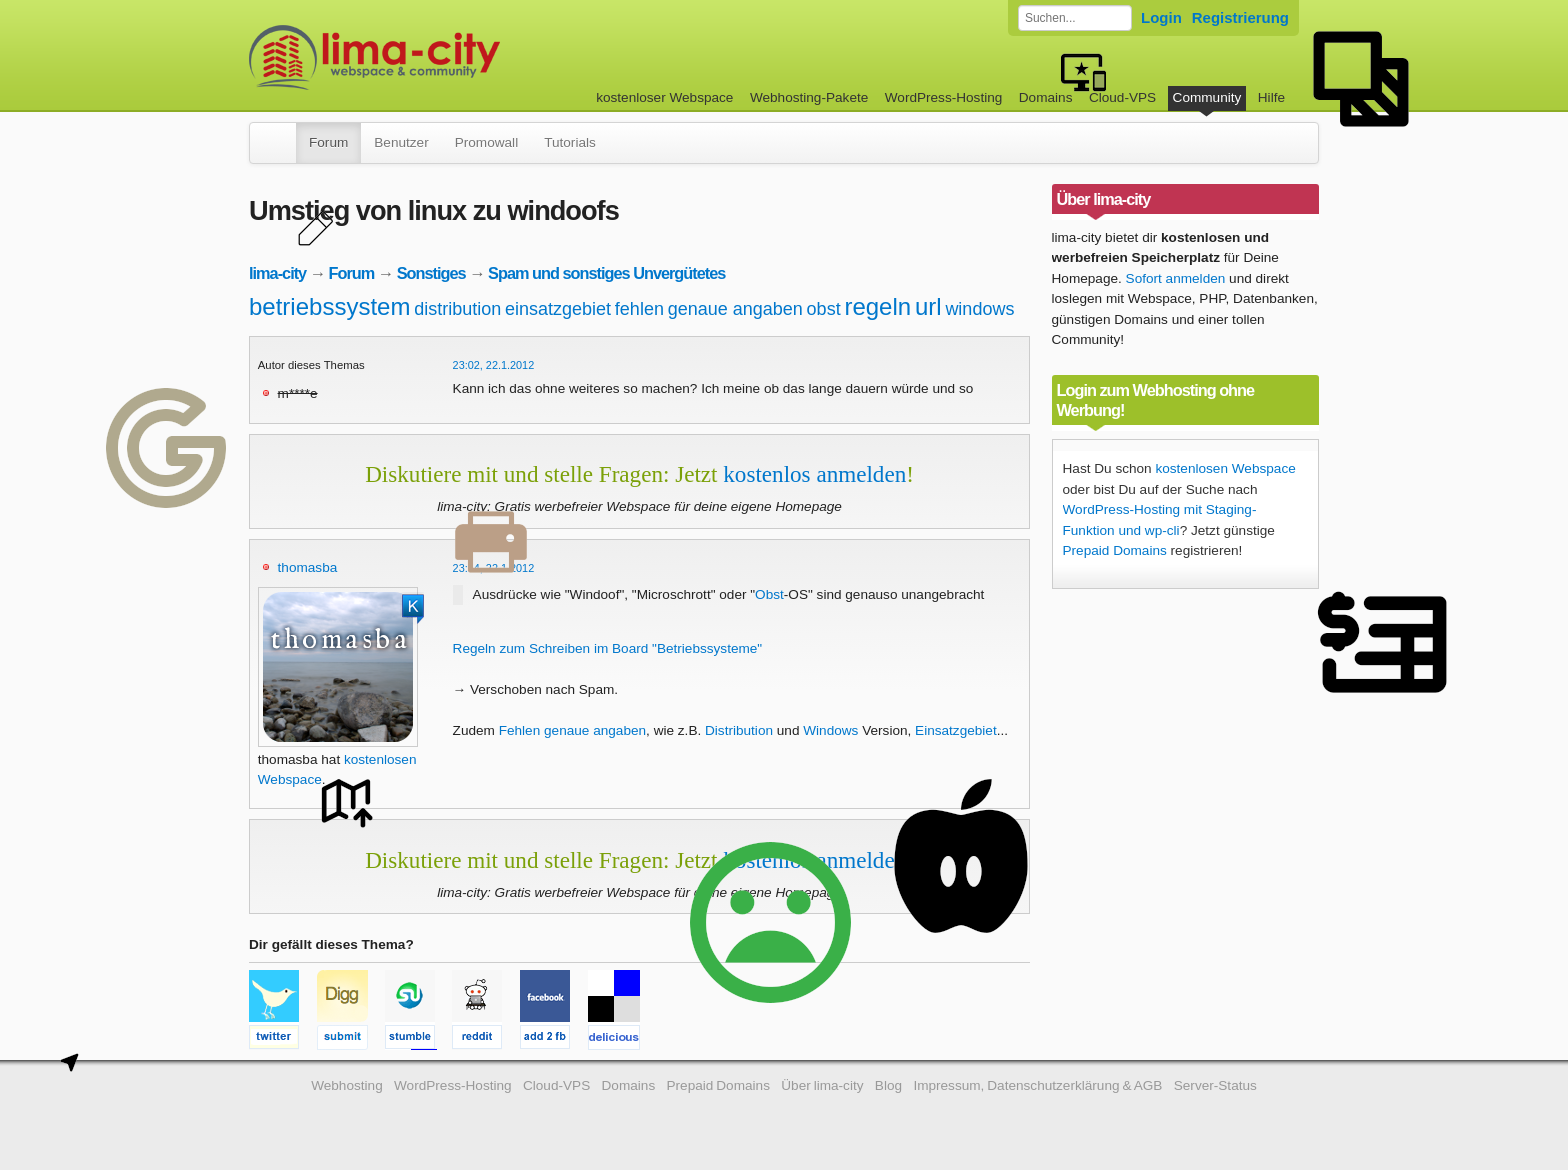 The width and height of the screenshot is (1568, 1170). What do you see at coordinates (70, 1062) in the screenshot?
I see `navigate to your current location` at bounding box center [70, 1062].